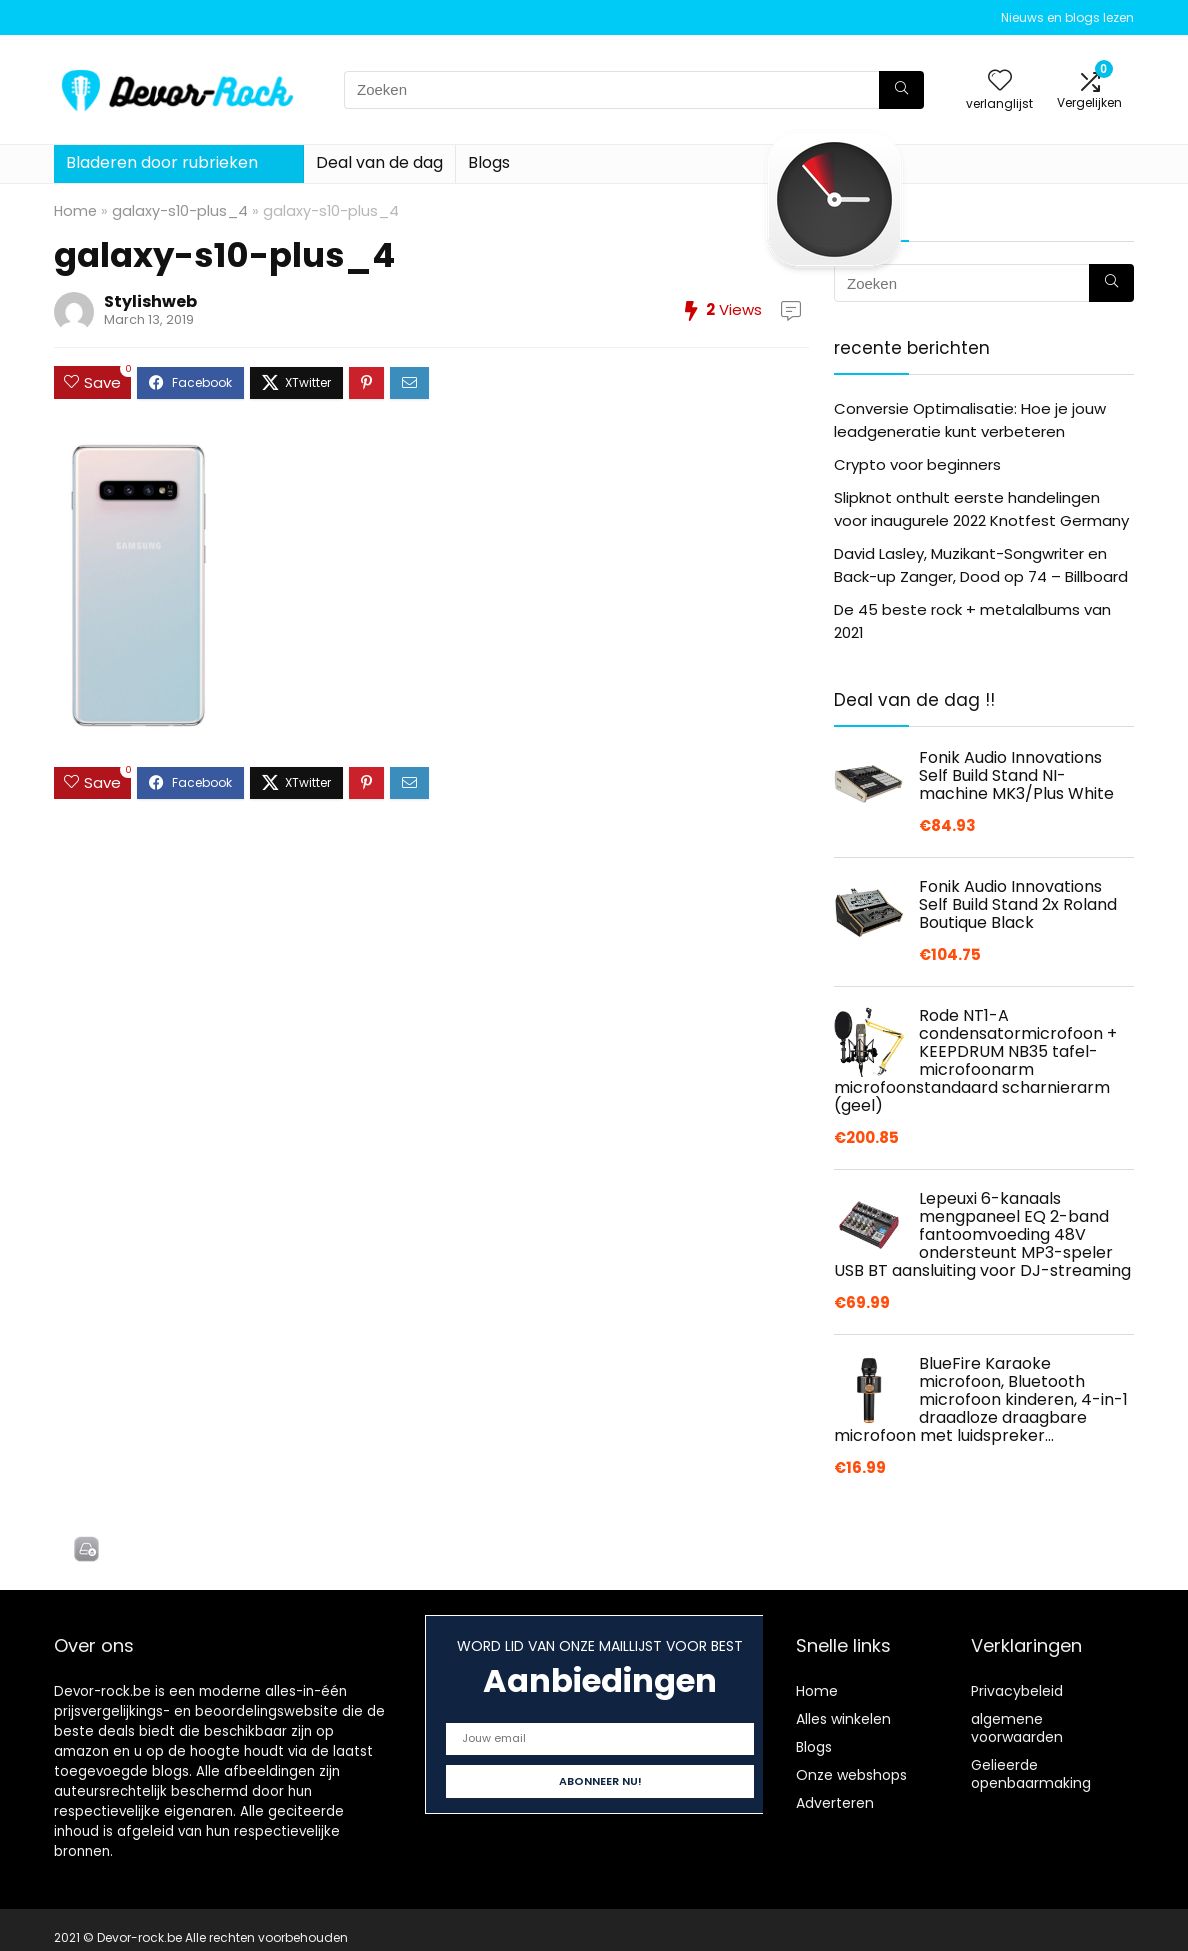 Image resolution: width=1188 pixels, height=1951 pixels. What do you see at coordinates (834, 199) in the screenshot?
I see `open gnome evolution calendar alarm notifications` at bounding box center [834, 199].